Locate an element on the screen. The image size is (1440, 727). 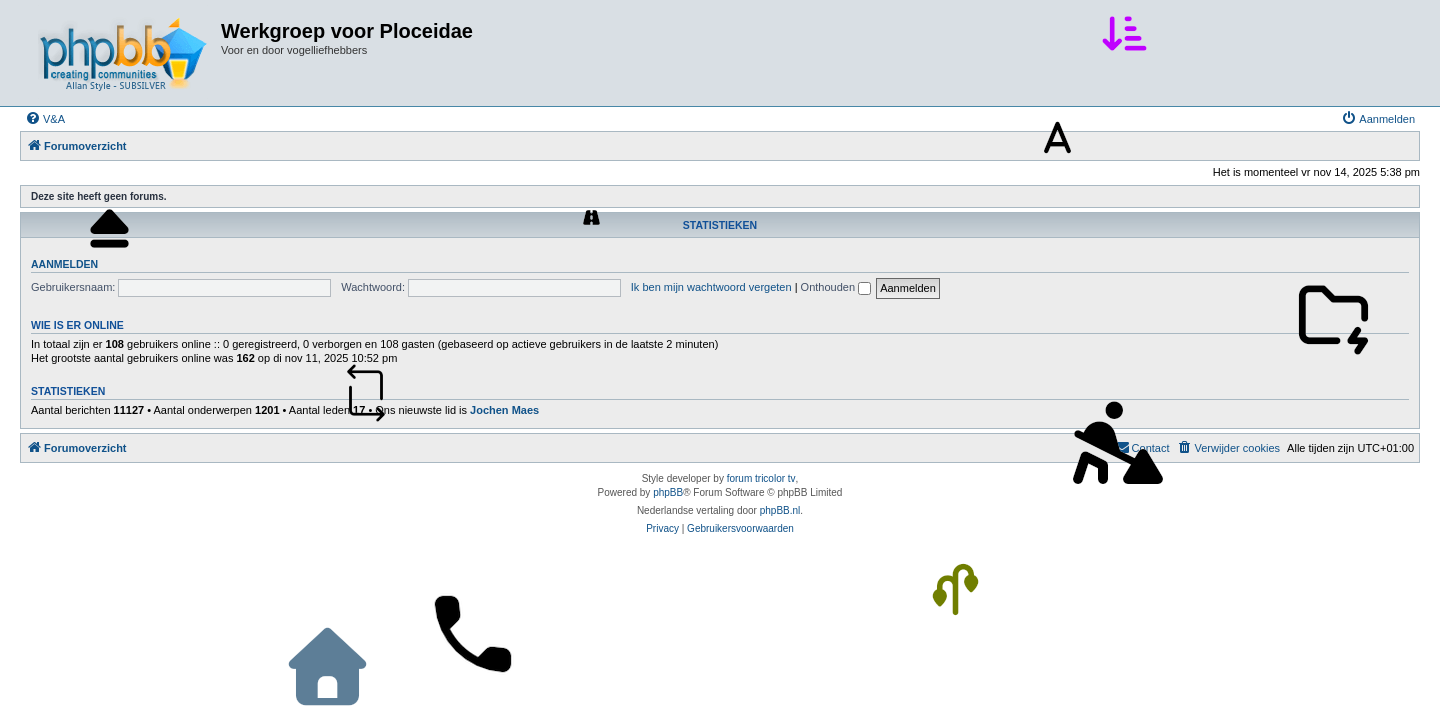
indicates a plant needs watering is located at coordinates (955, 589).